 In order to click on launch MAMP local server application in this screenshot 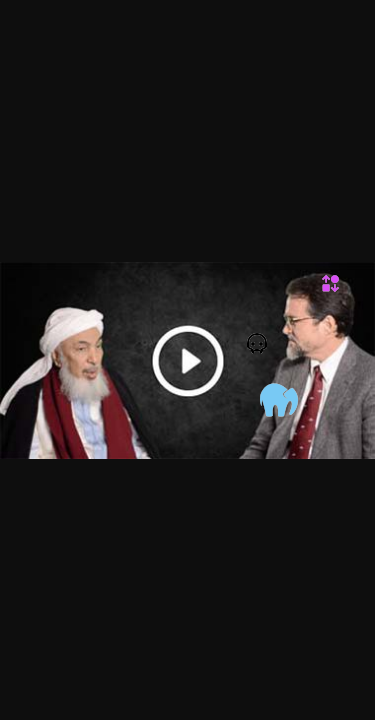, I will do `click(279, 400)`.